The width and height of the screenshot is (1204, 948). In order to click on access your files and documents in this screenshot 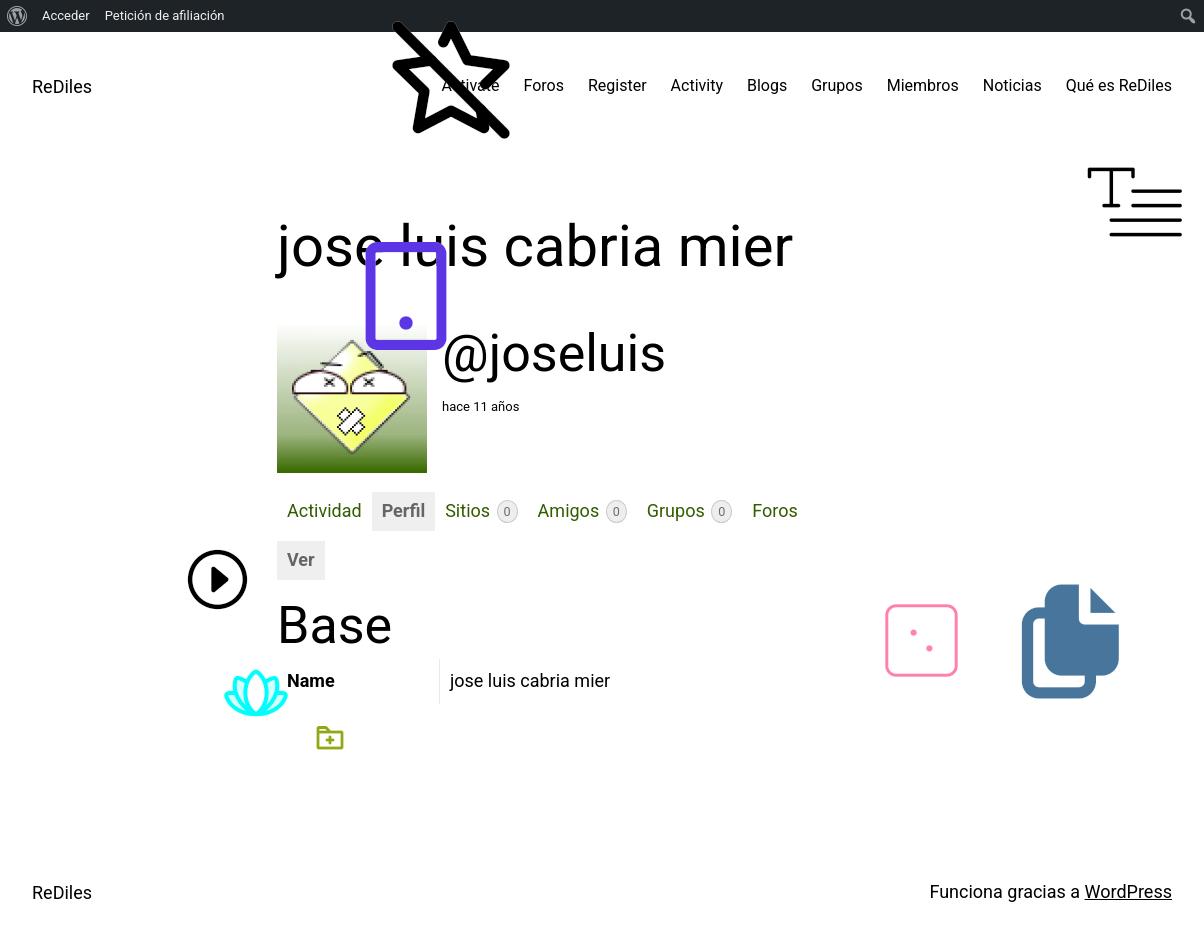, I will do `click(1067, 641)`.